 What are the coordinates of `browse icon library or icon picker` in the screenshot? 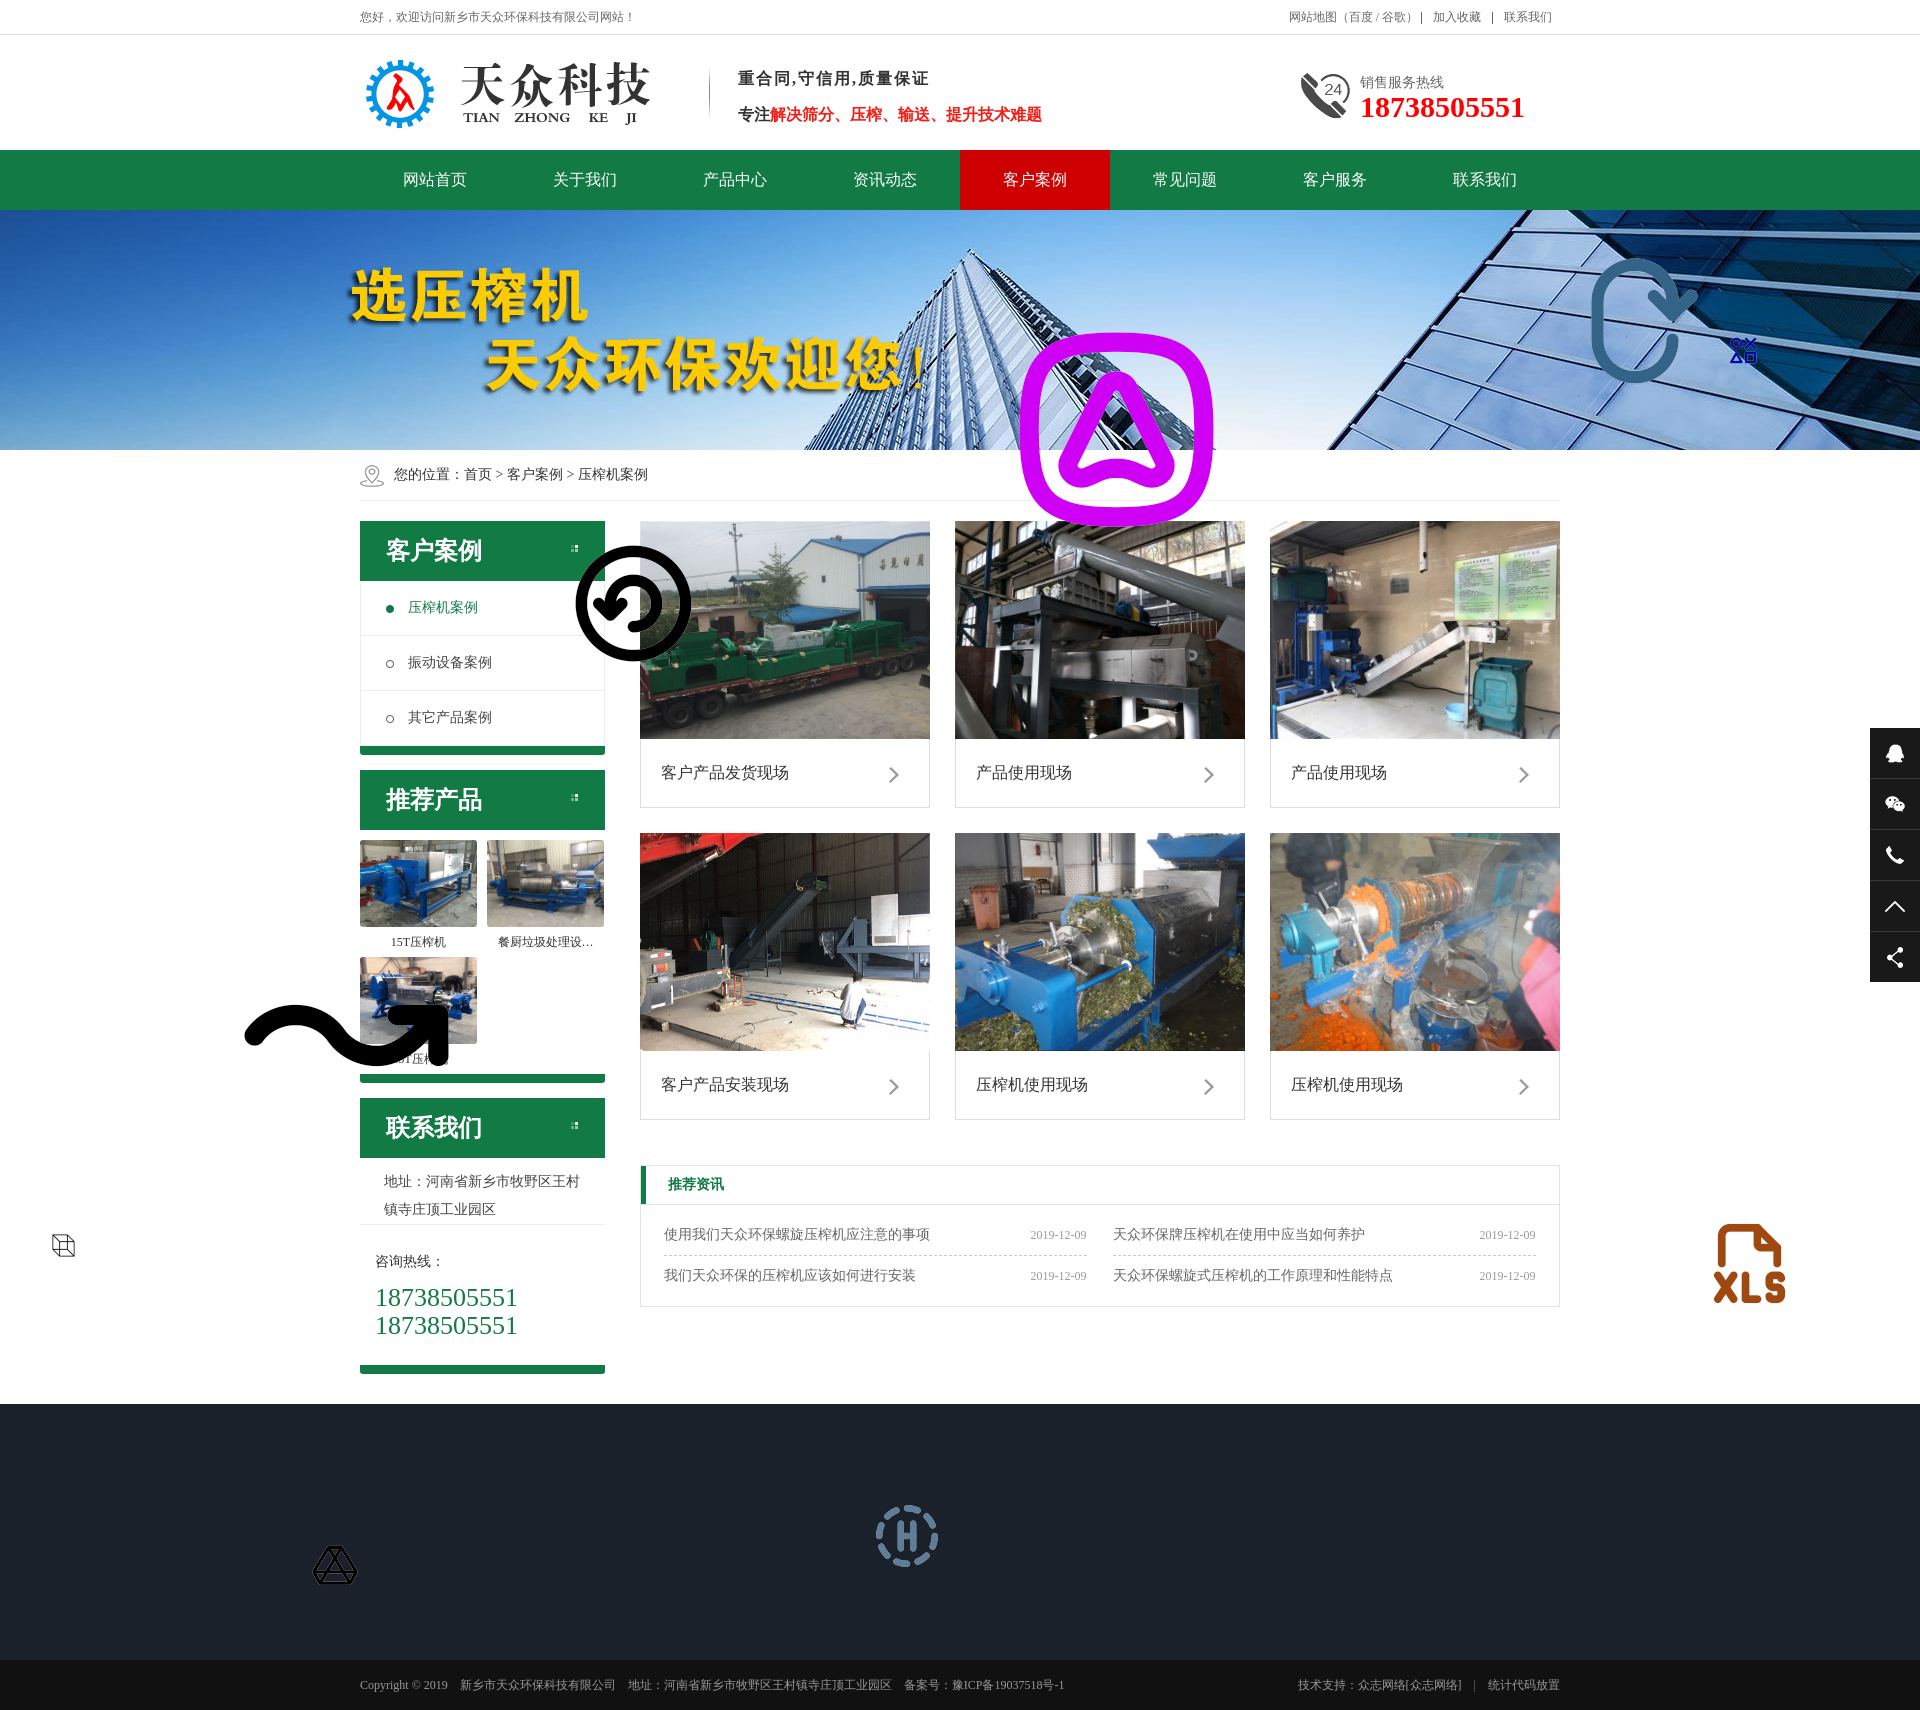 It's located at (1743, 350).